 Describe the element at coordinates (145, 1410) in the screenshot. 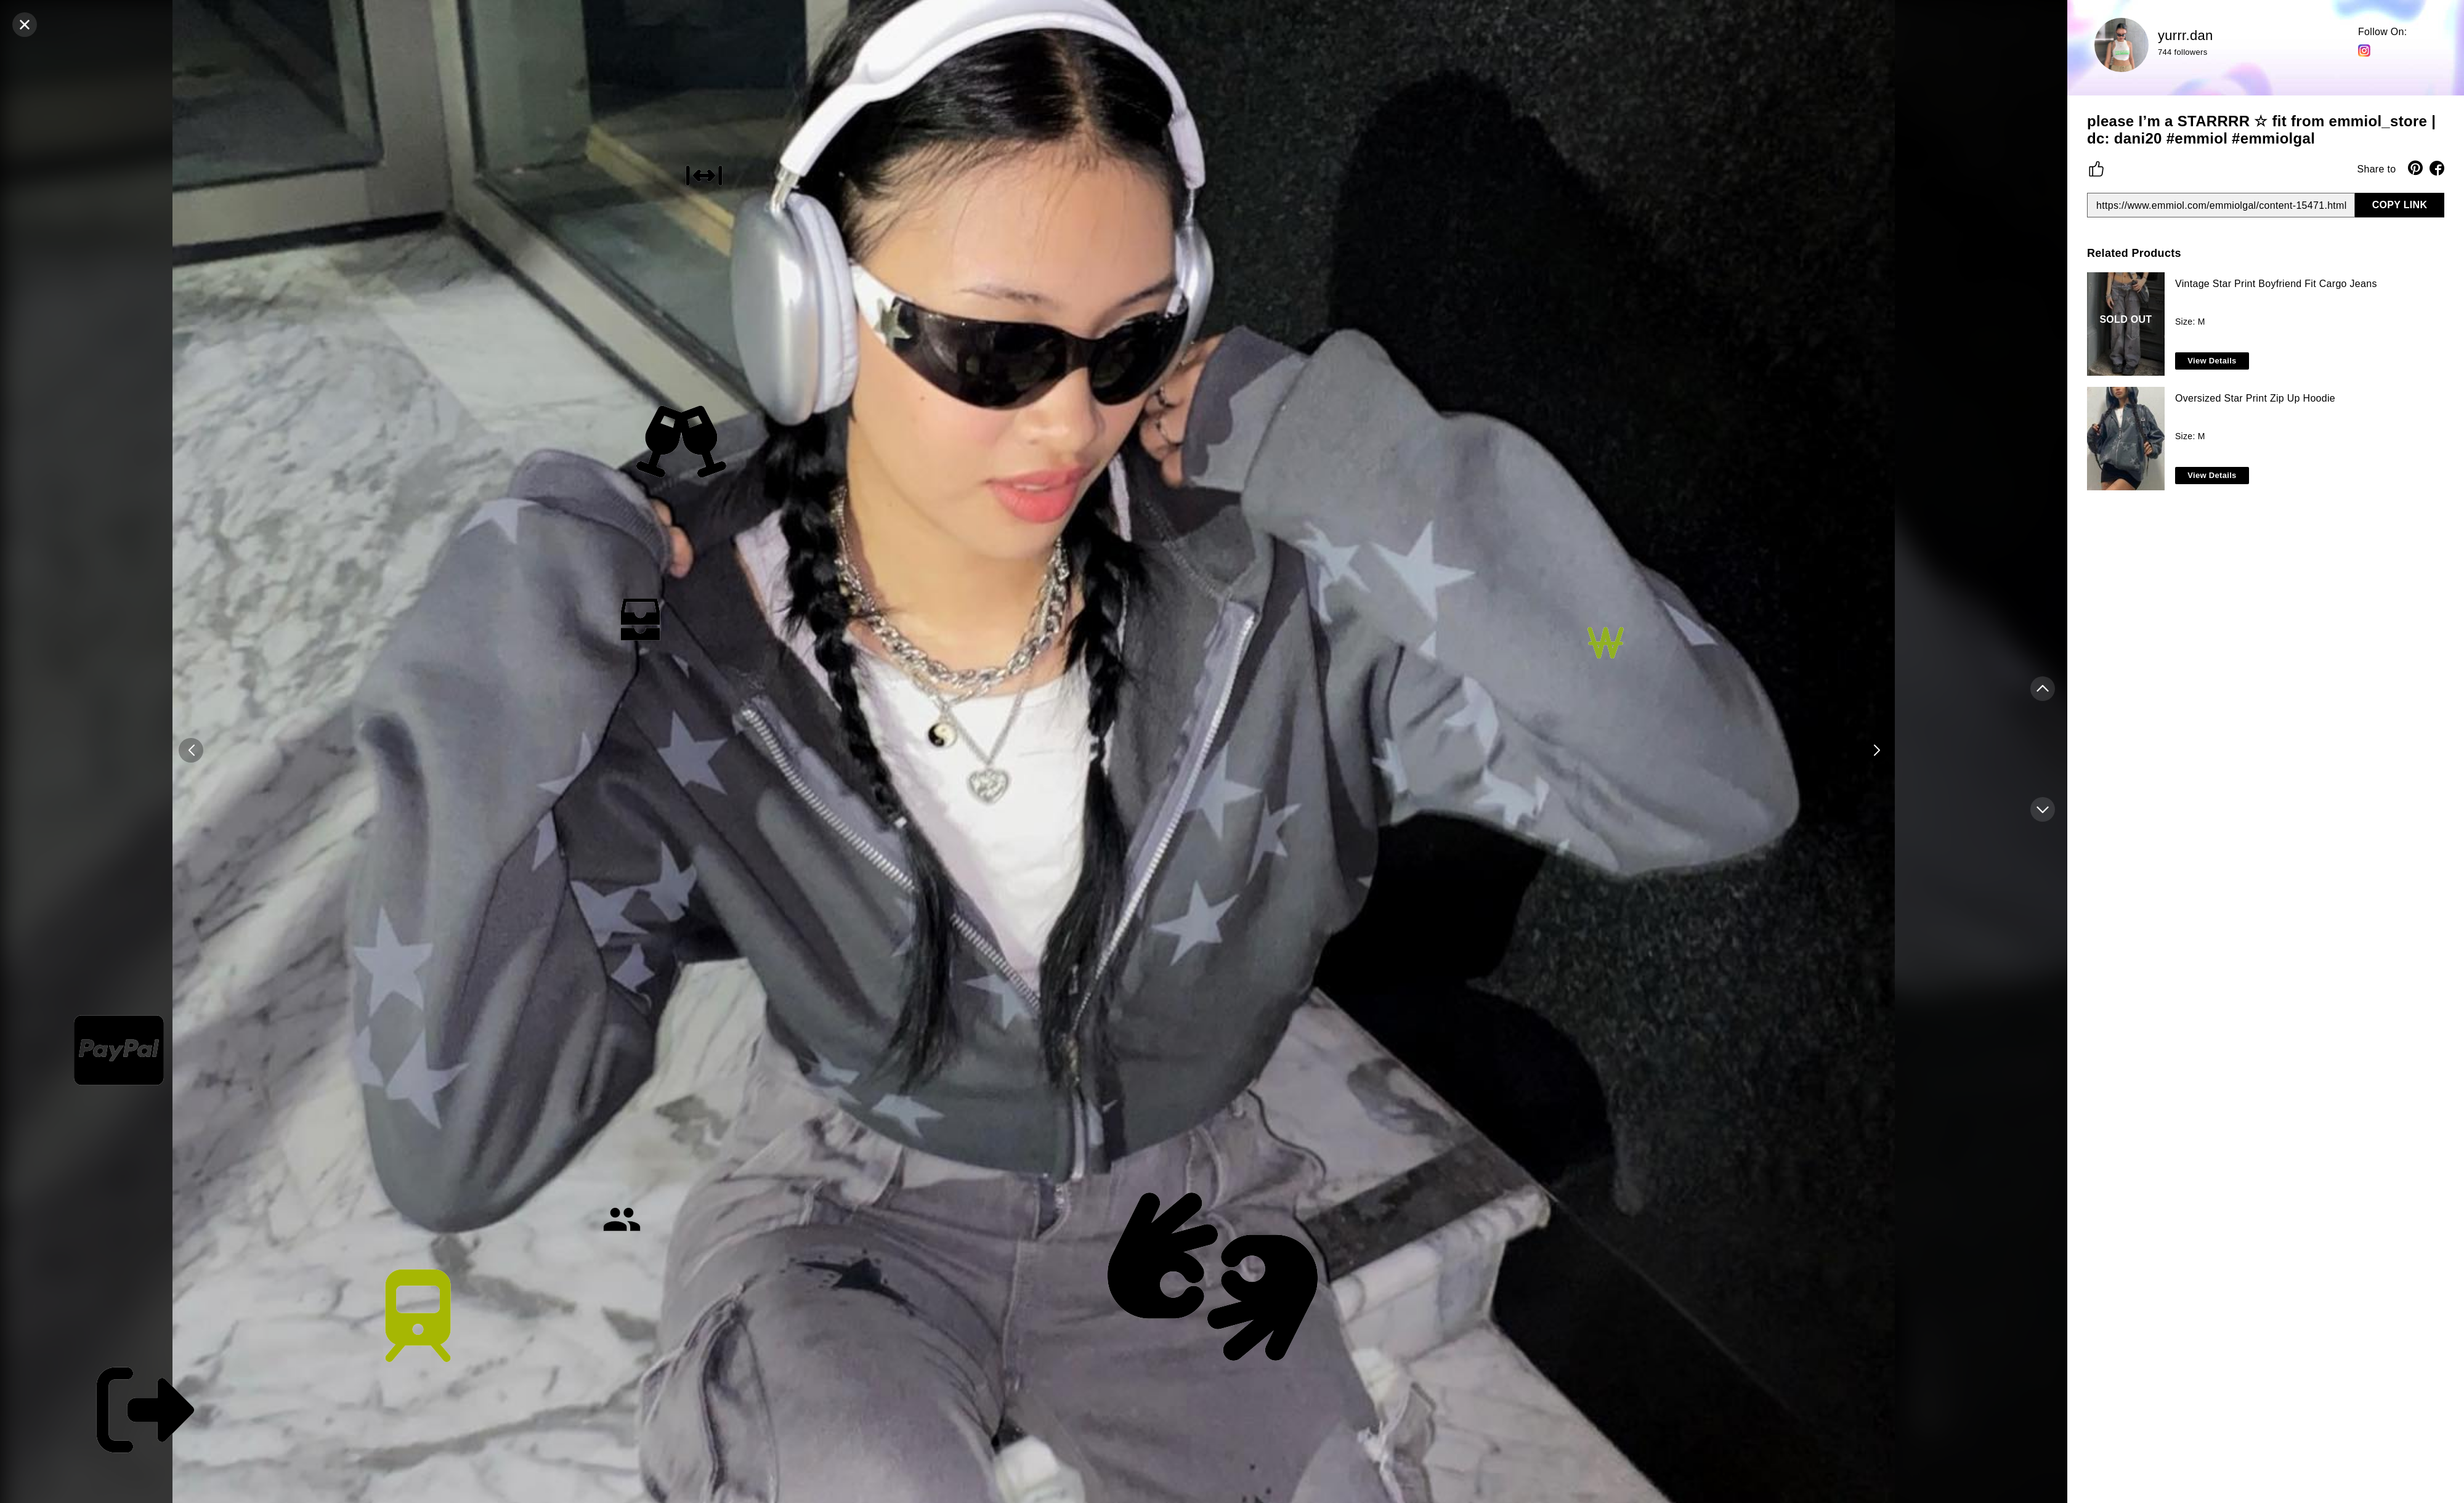

I see `log out of your account` at that location.